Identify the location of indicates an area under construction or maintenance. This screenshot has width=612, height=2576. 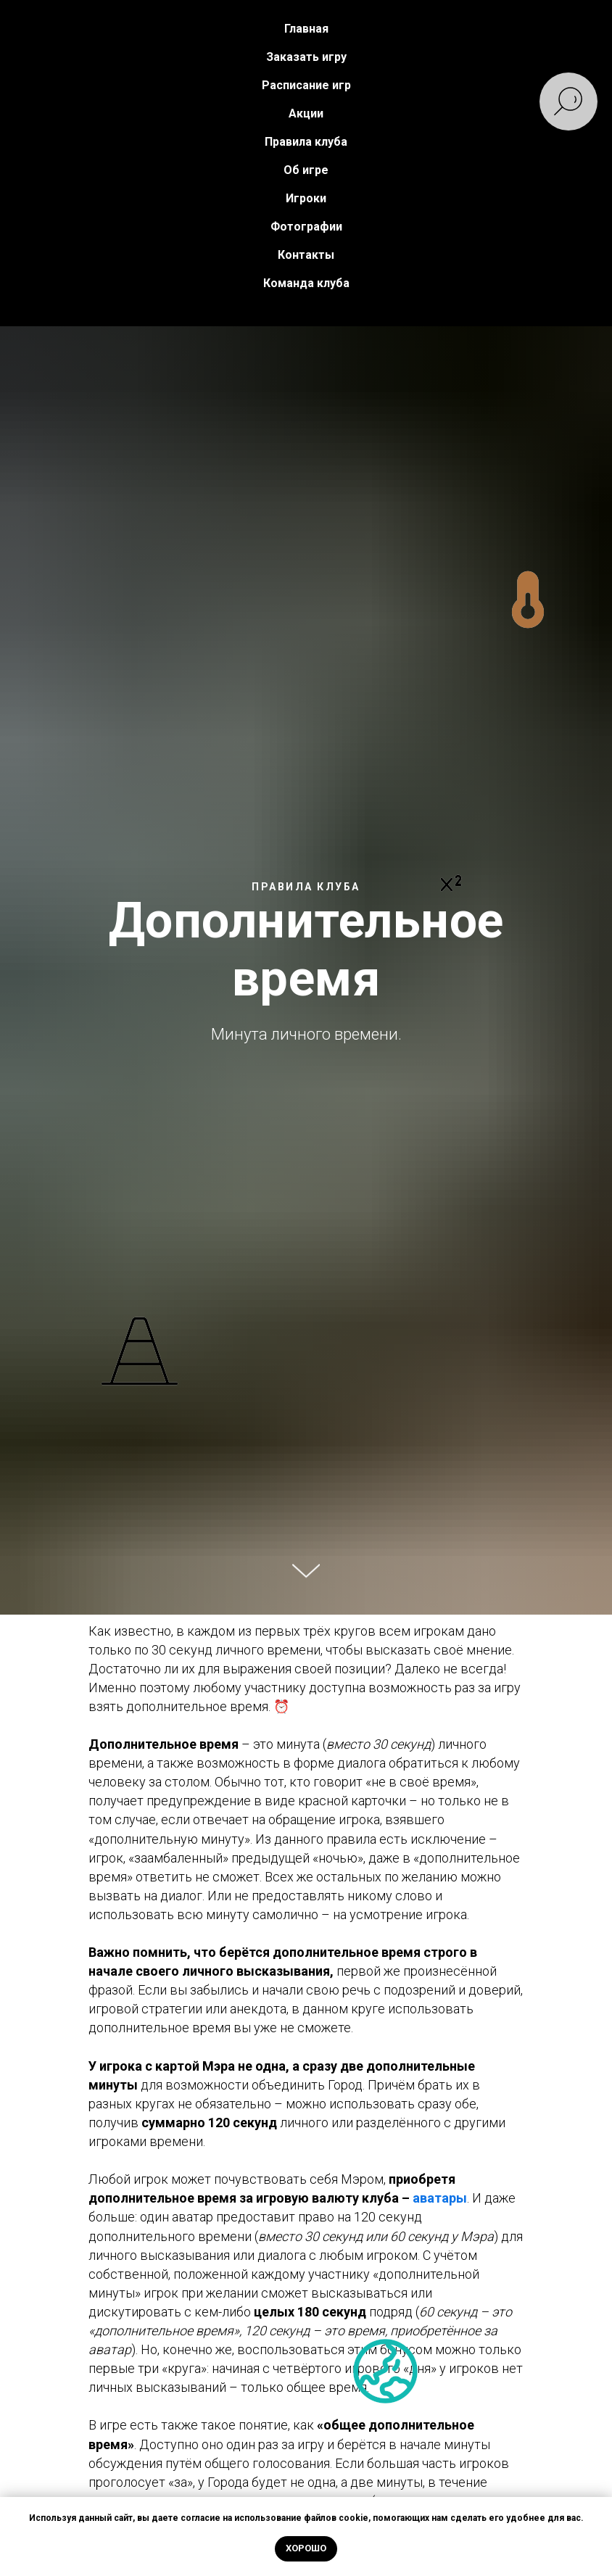
(139, 1352).